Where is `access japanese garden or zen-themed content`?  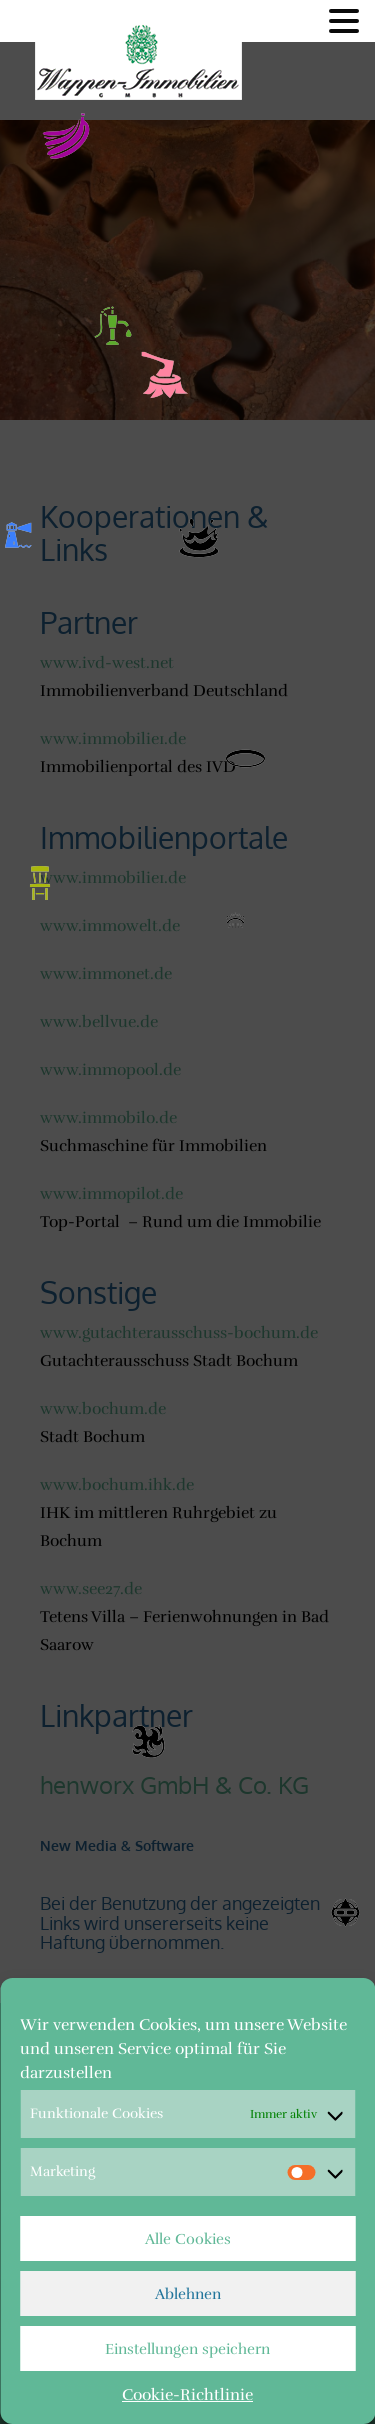 access japanese garden or zen-themed content is located at coordinates (235, 918).